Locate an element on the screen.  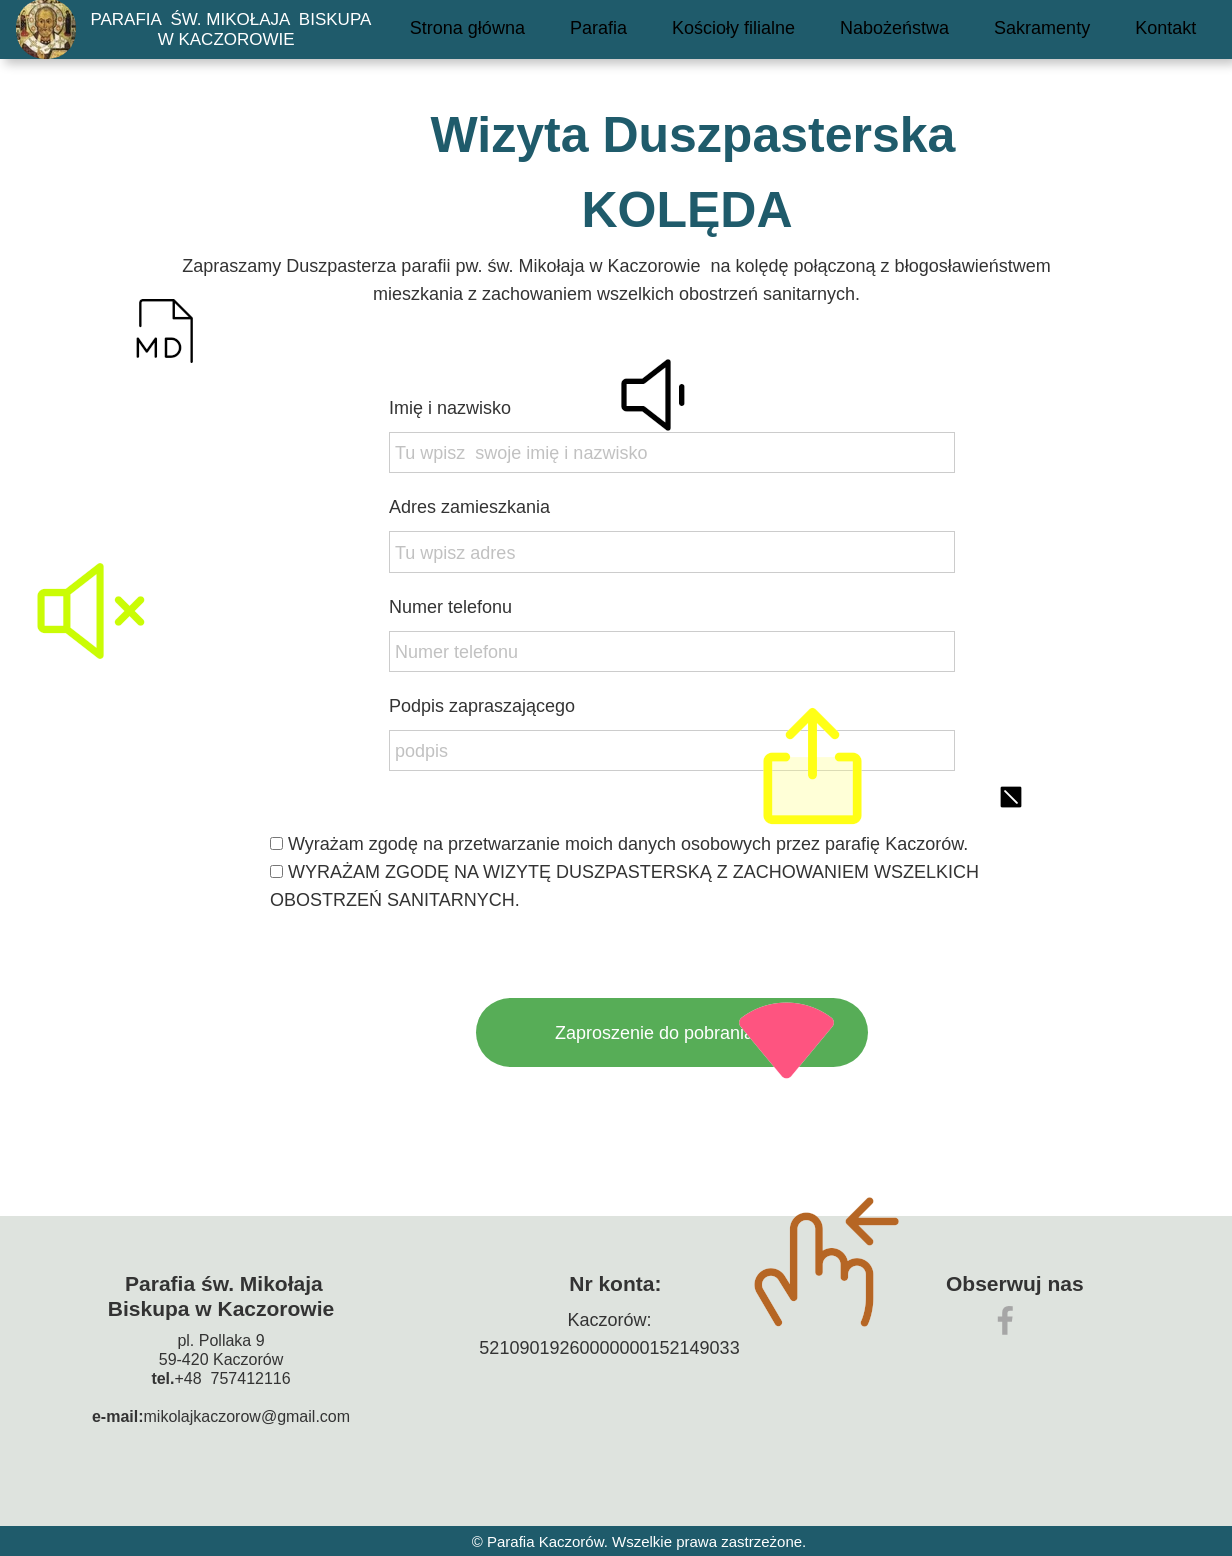
indicates strong wifi signal strength is located at coordinates (786, 1040).